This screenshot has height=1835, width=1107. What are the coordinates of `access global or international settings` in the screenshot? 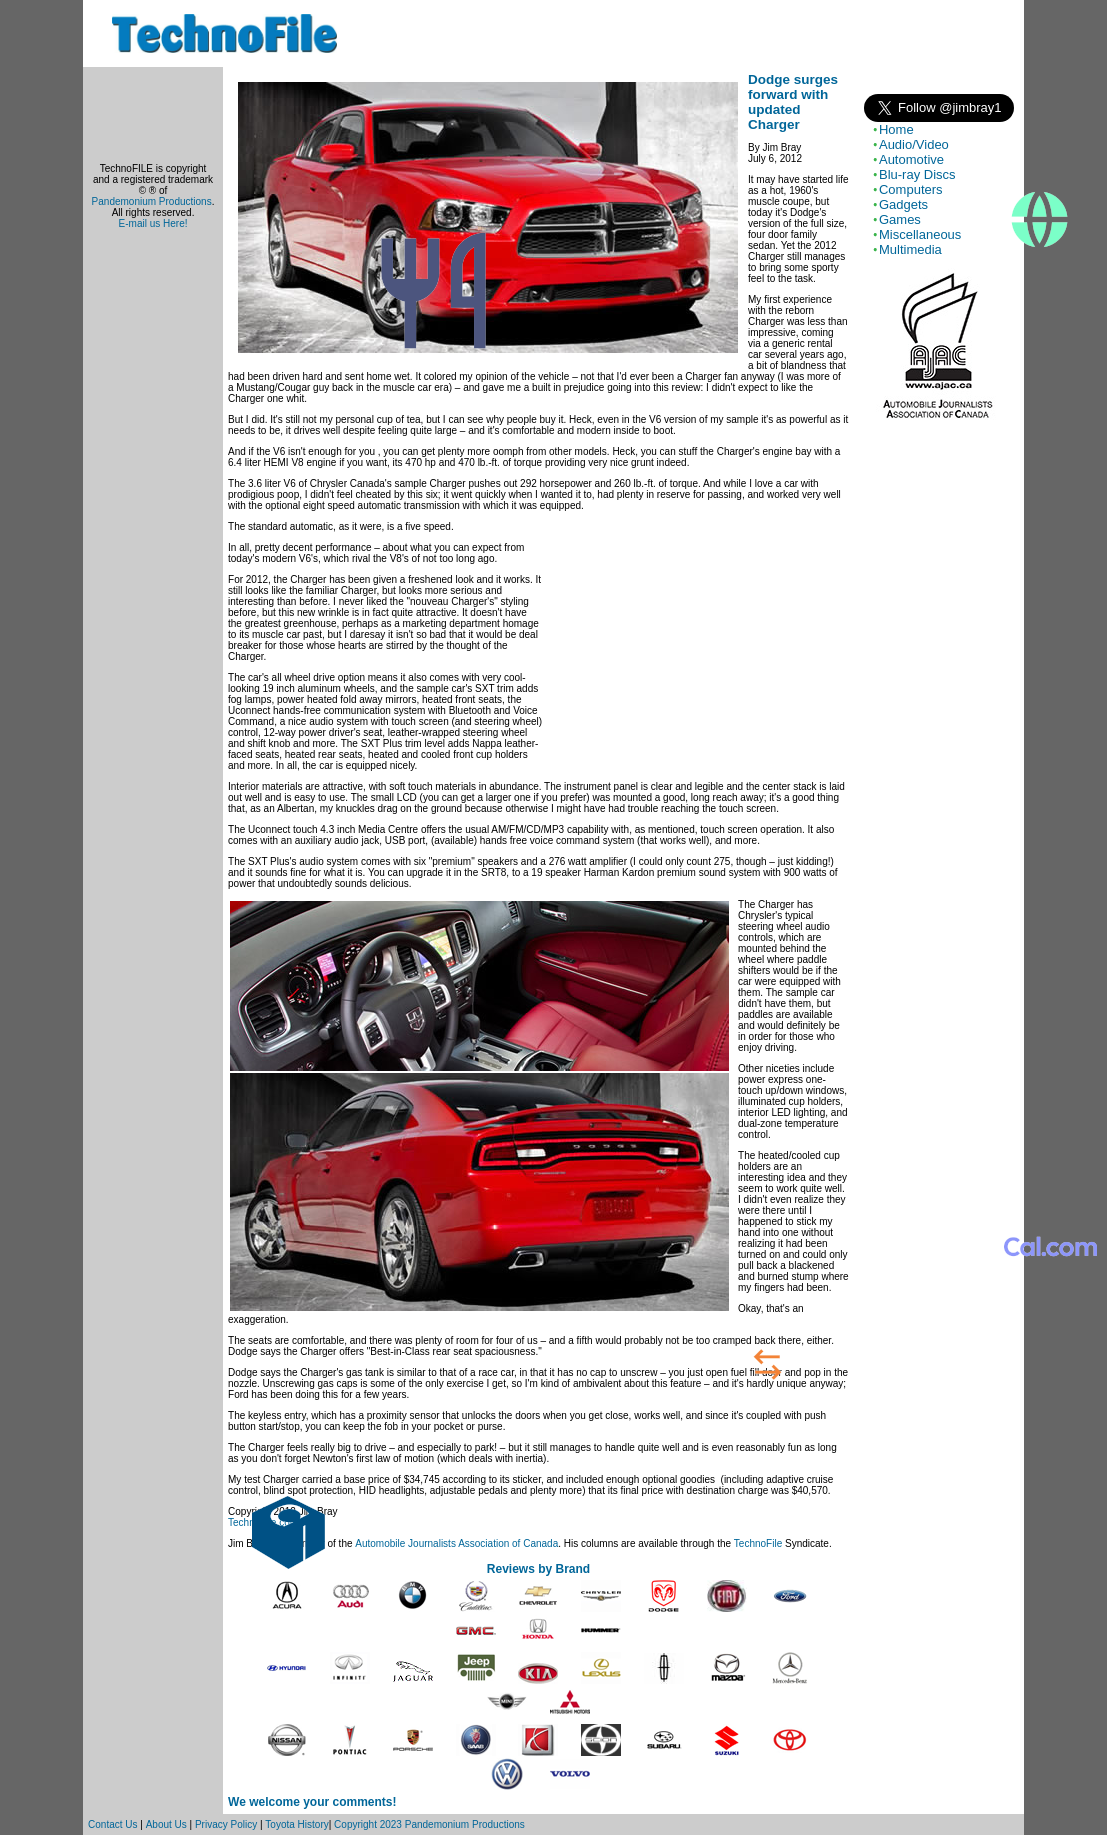 It's located at (1039, 219).